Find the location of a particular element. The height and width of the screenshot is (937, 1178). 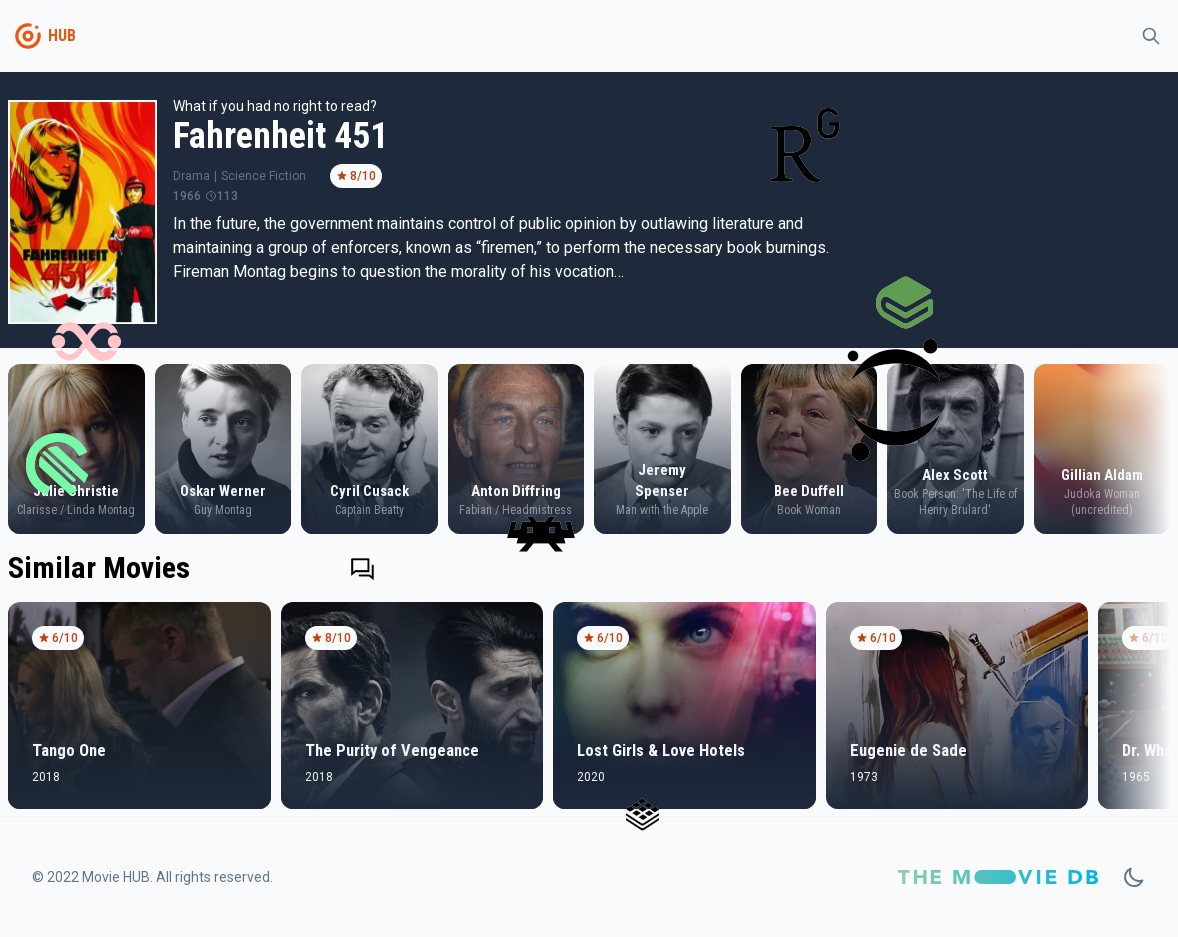

open chat or messaging feature is located at coordinates (363, 569).